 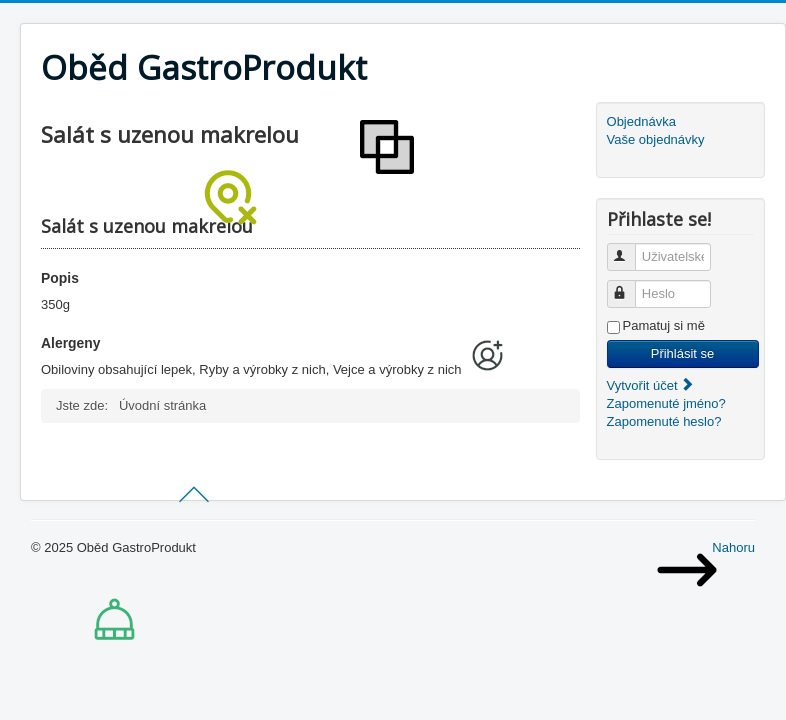 What do you see at coordinates (387, 147) in the screenshot?
I see `exclude overlapping areas in a design tool` at bounding box center [387, 147].